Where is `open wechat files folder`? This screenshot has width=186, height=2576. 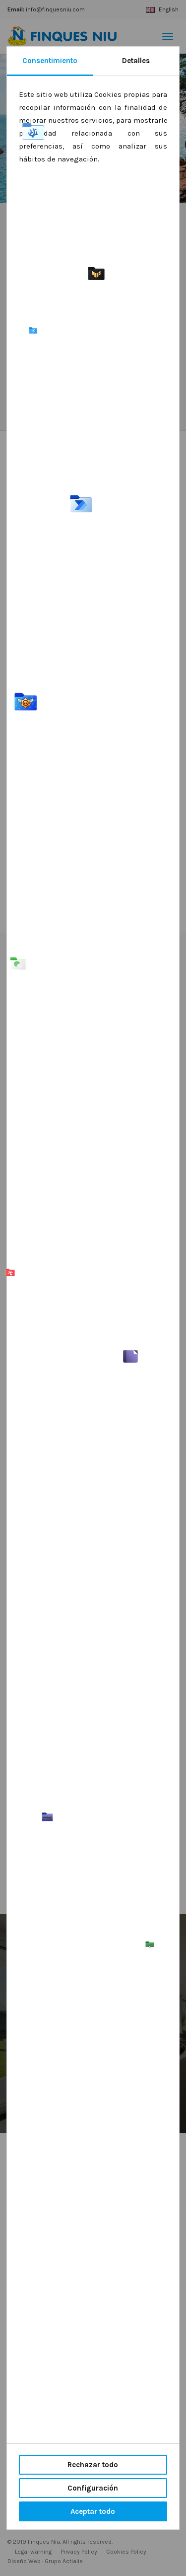 open wechat files folder is located at coordinates (18, 964).